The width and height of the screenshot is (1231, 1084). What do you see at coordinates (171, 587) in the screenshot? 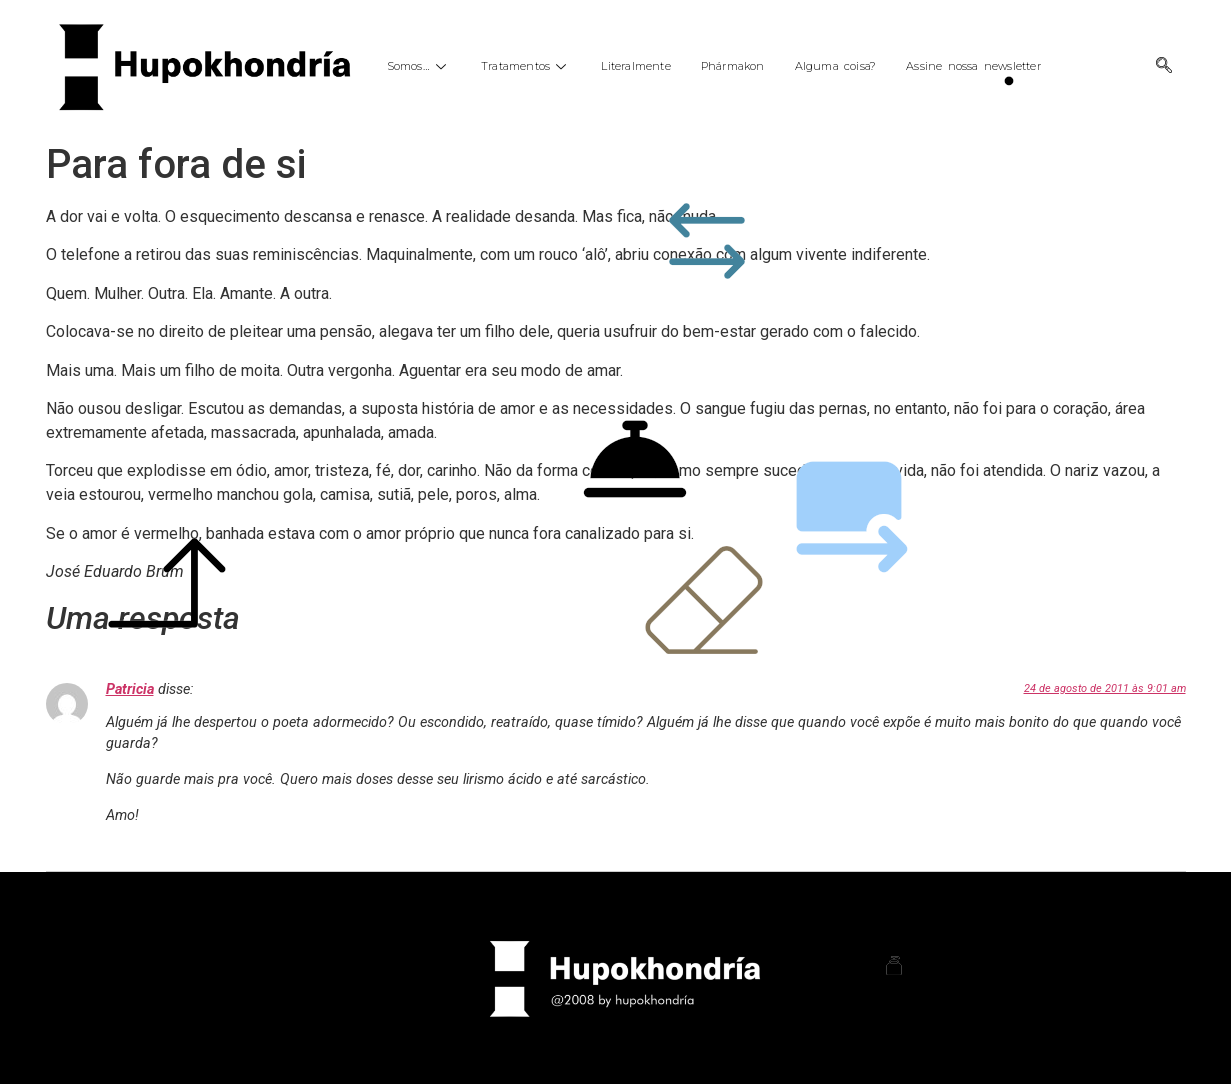
I see `move item up and to the right` at bounding box center [171, 587].